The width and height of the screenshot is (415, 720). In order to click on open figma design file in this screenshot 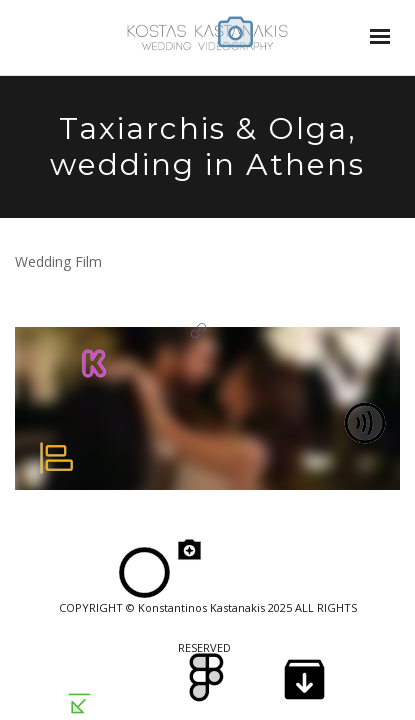, I will do `click(205, 676)`.